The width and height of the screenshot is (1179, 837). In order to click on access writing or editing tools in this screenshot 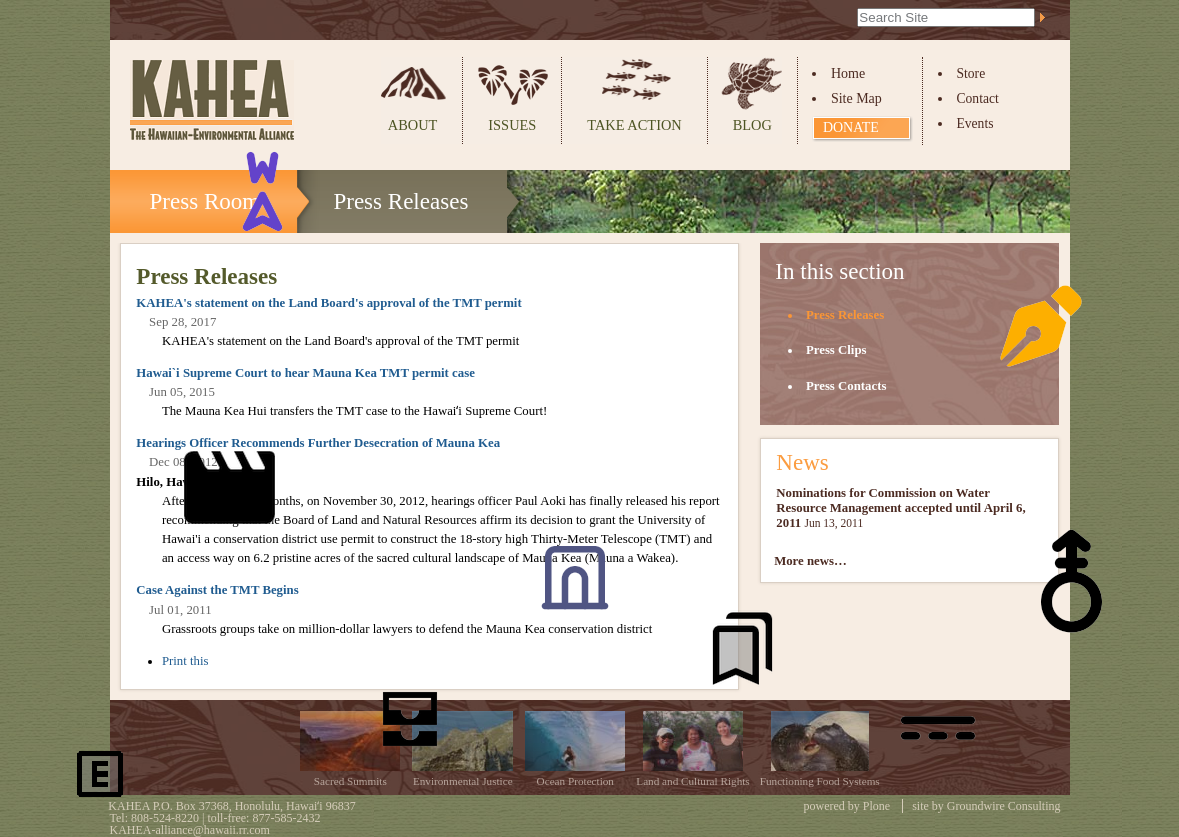, I will do `click(1041, 326)`.